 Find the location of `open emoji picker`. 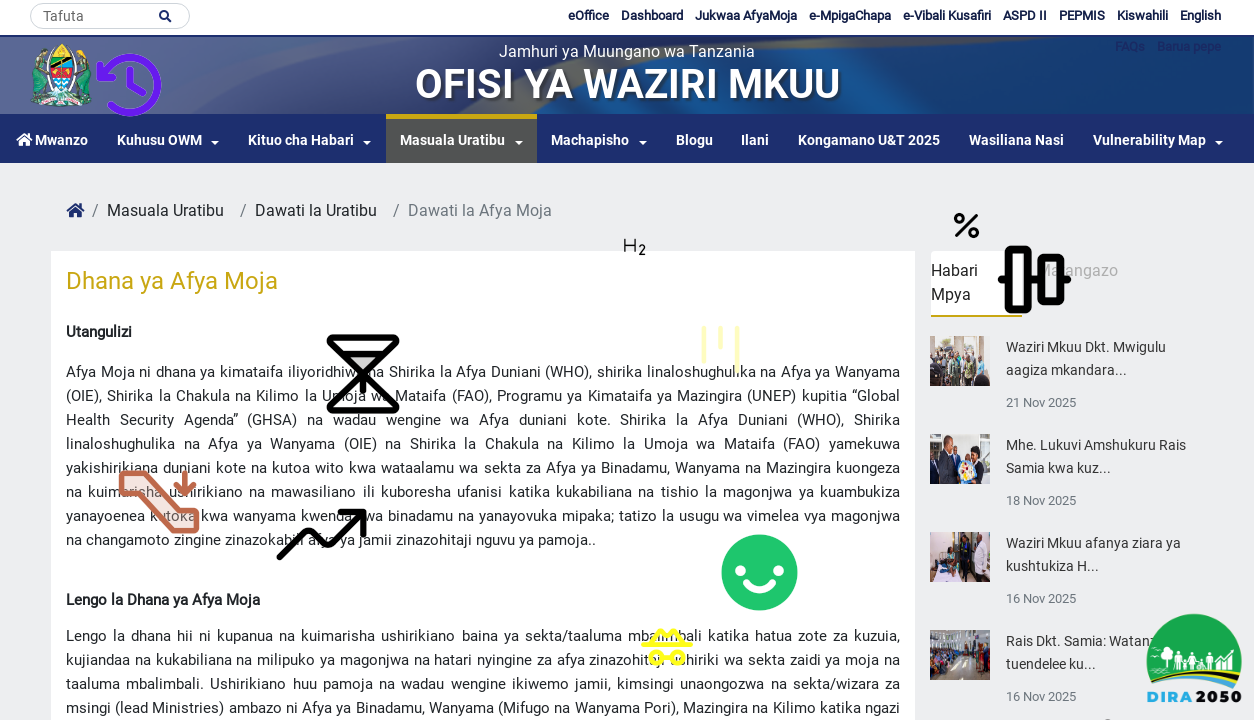

open emoji picker is located at coordinates (759, 572).